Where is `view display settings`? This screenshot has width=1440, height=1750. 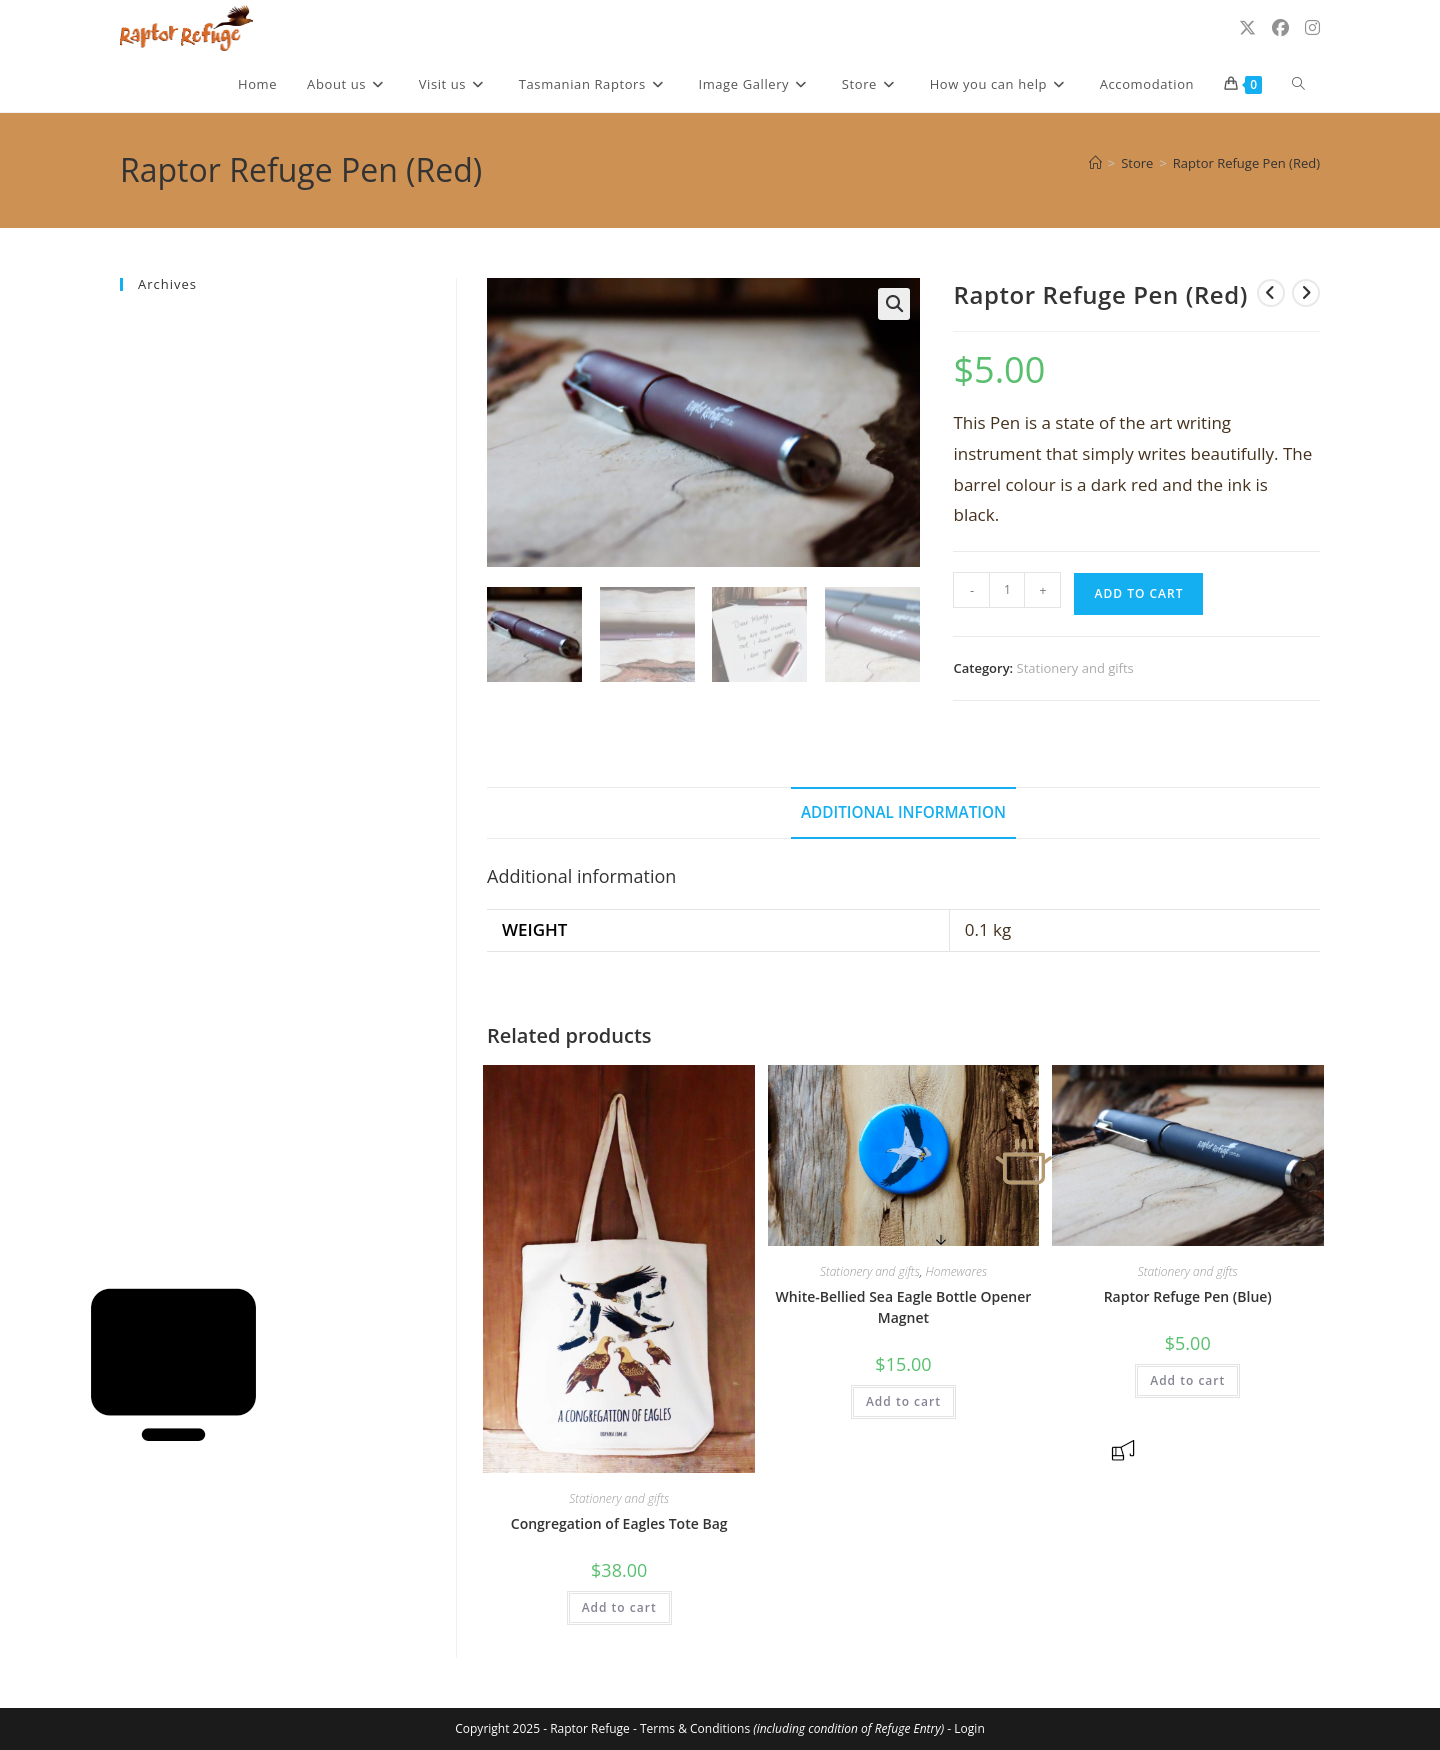
view display settings is located at coordinates (173, 1358).